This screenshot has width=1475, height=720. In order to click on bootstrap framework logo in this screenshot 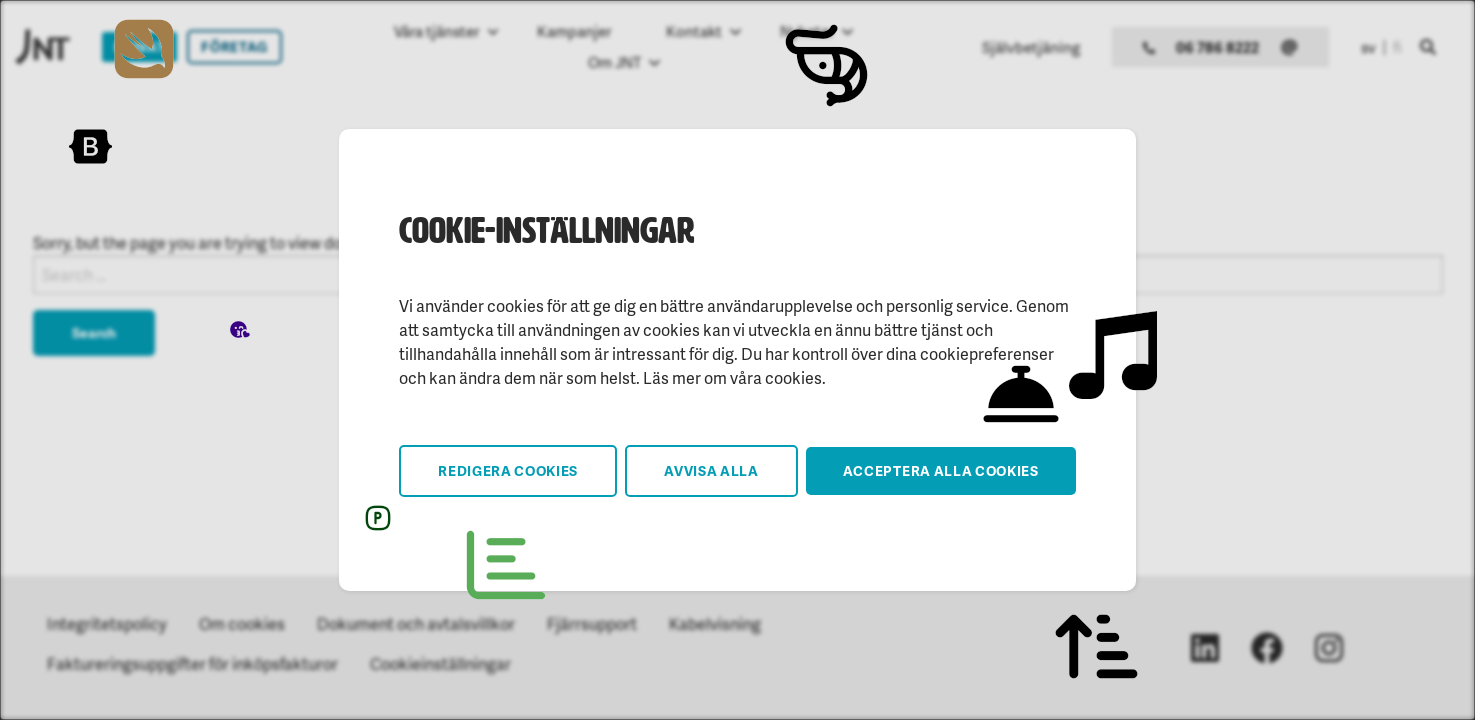, I will do `click(90, 146)`.